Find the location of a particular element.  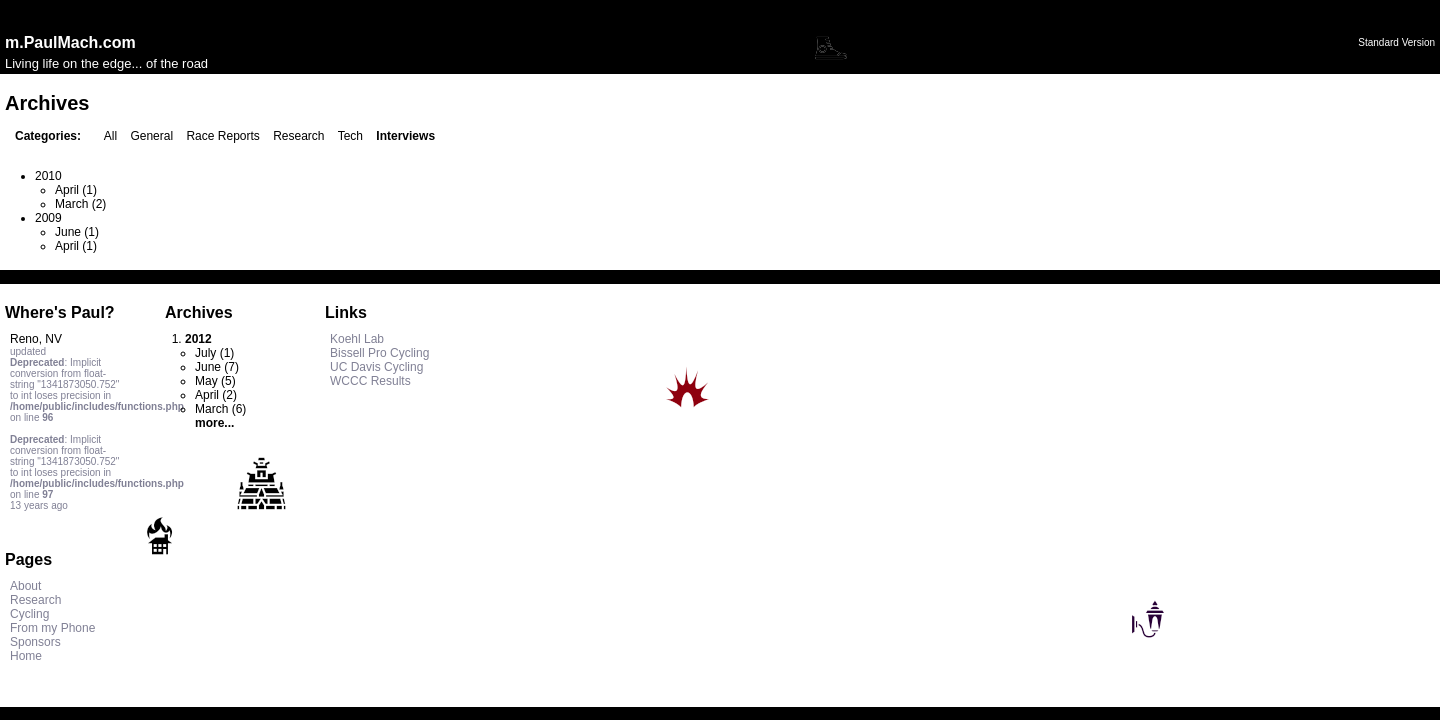

enter a new area or portal in a game is located at coordinates (687, 387).